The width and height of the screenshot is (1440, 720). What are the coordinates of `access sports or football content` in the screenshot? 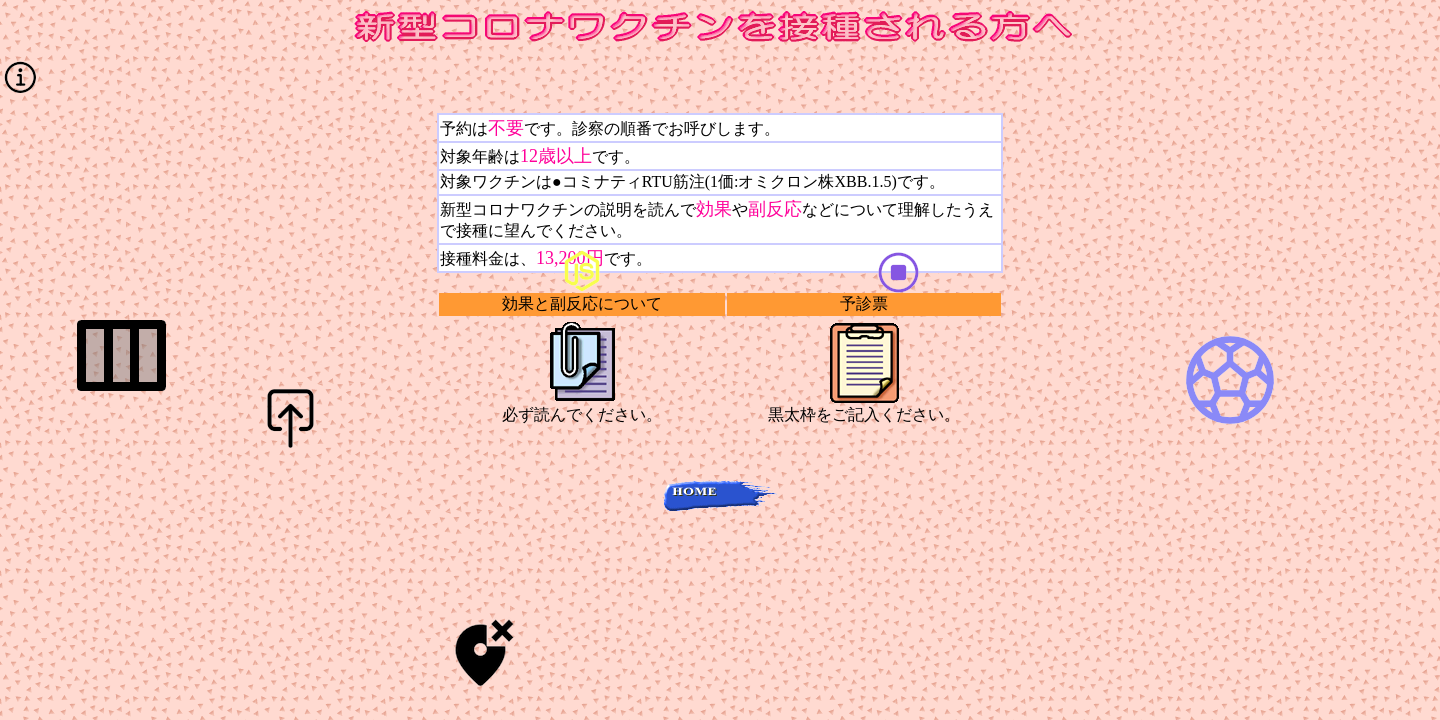 It's located at (1230, 380).